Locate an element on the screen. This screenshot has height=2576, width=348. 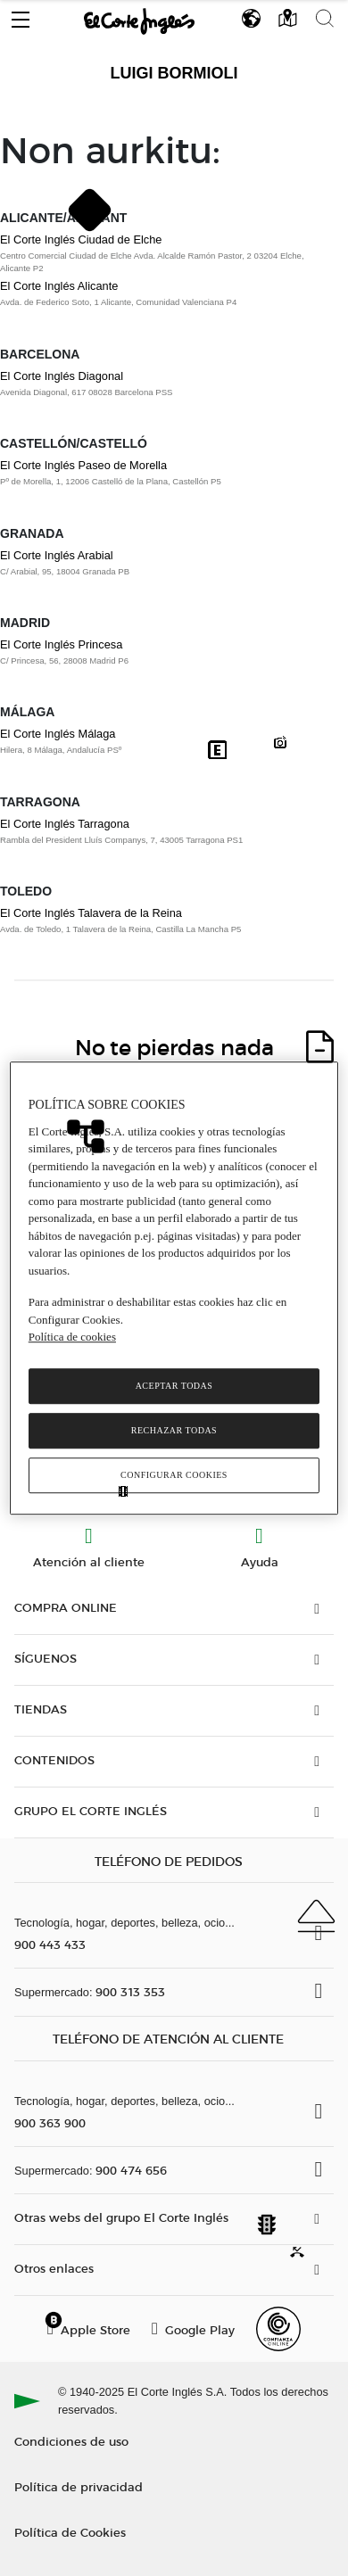
indicates a diamond or rotated square marker is located at coordinates (89, 210).